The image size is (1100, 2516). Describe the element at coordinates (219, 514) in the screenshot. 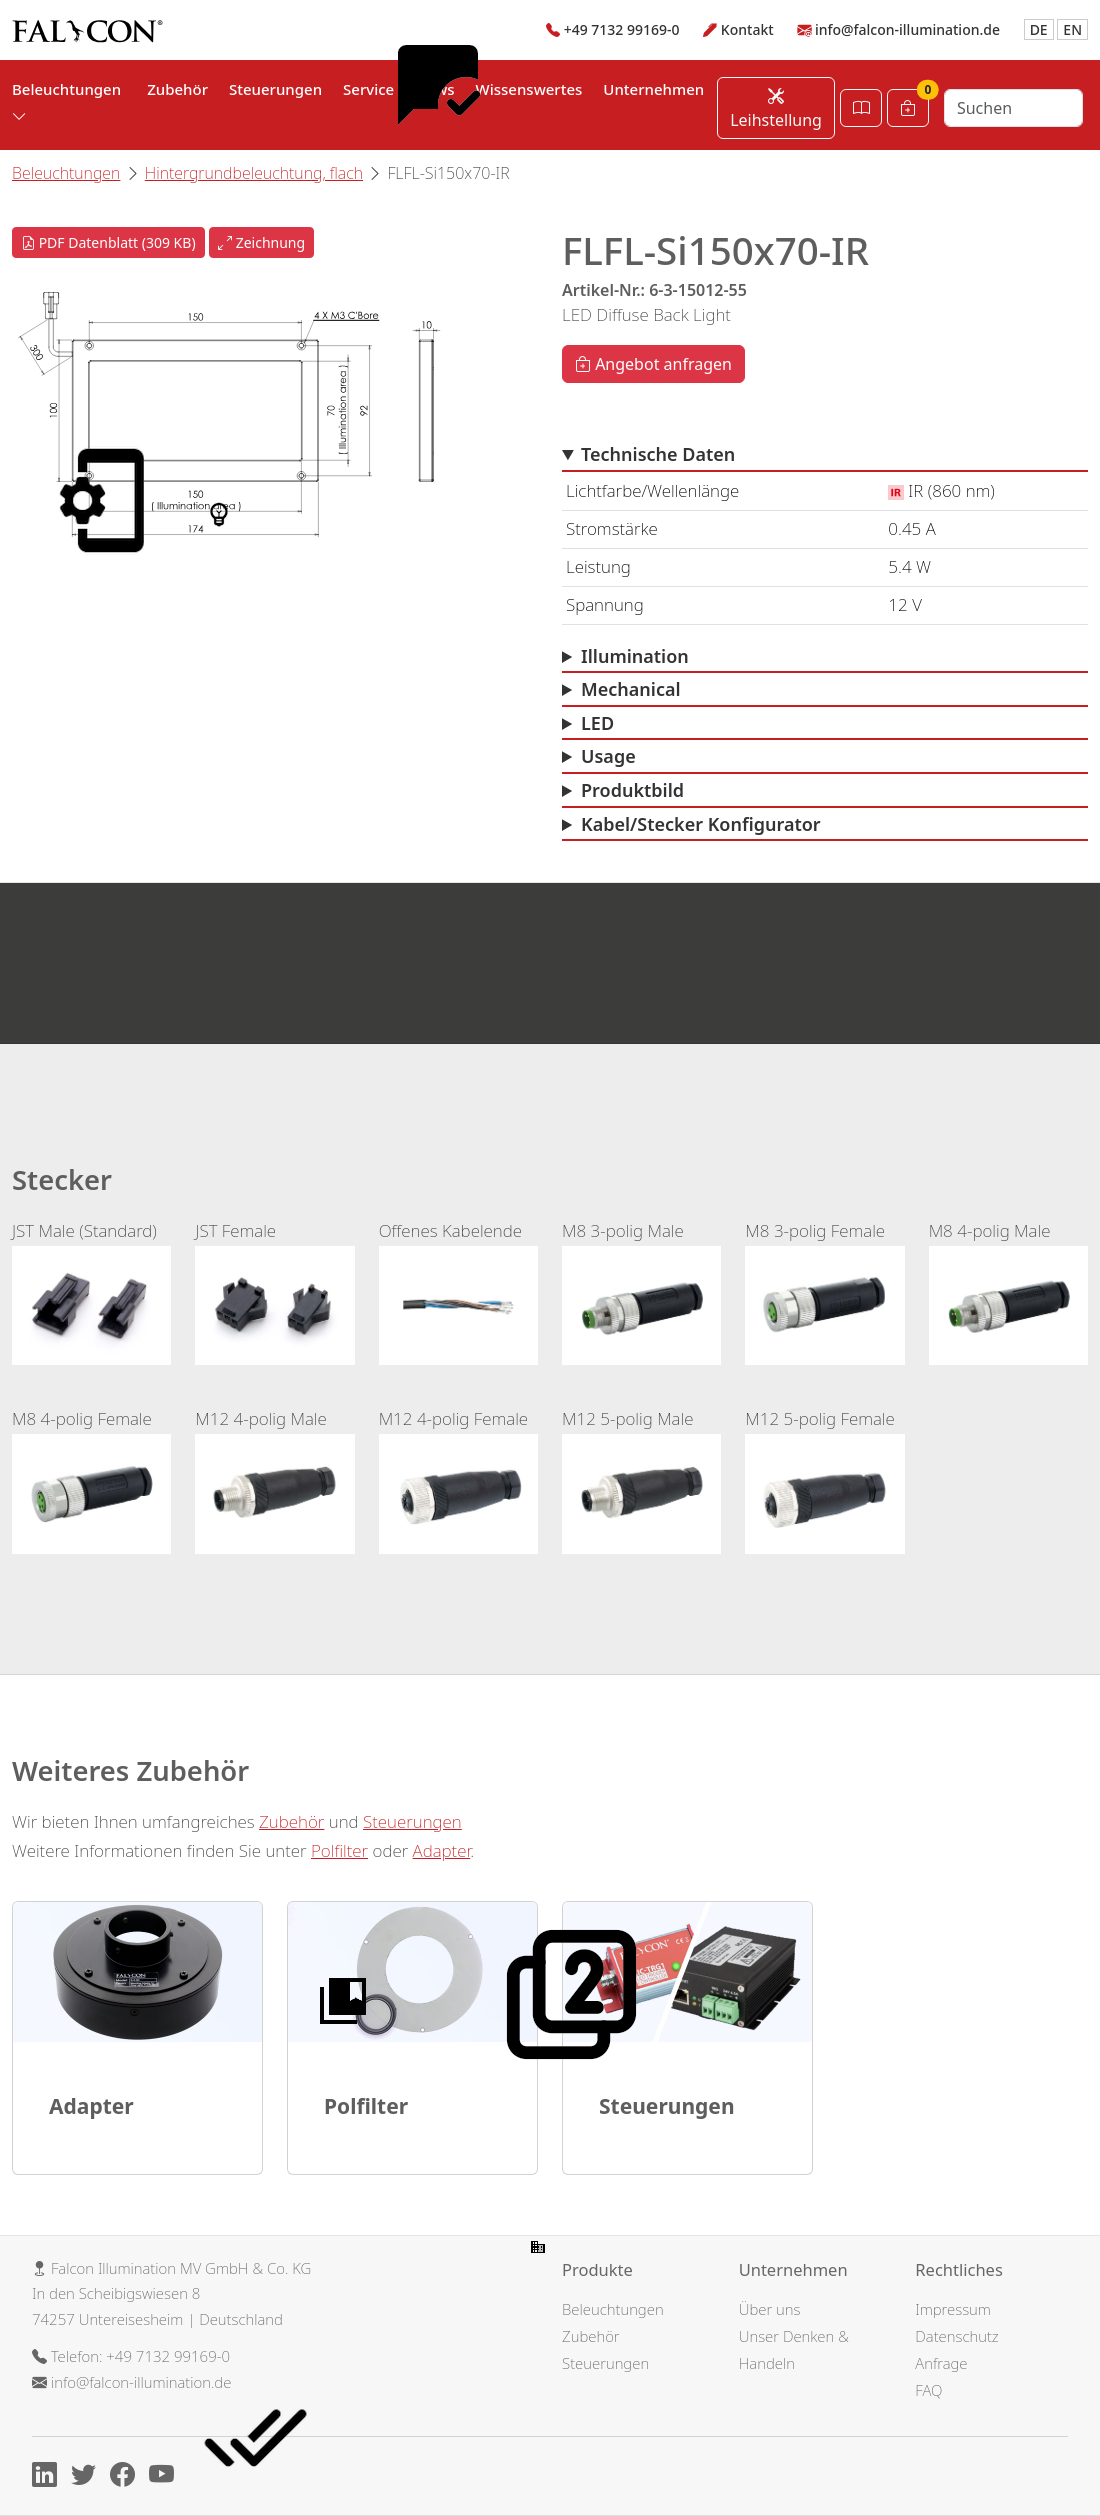

I see `view tips or suggestions` at that location.